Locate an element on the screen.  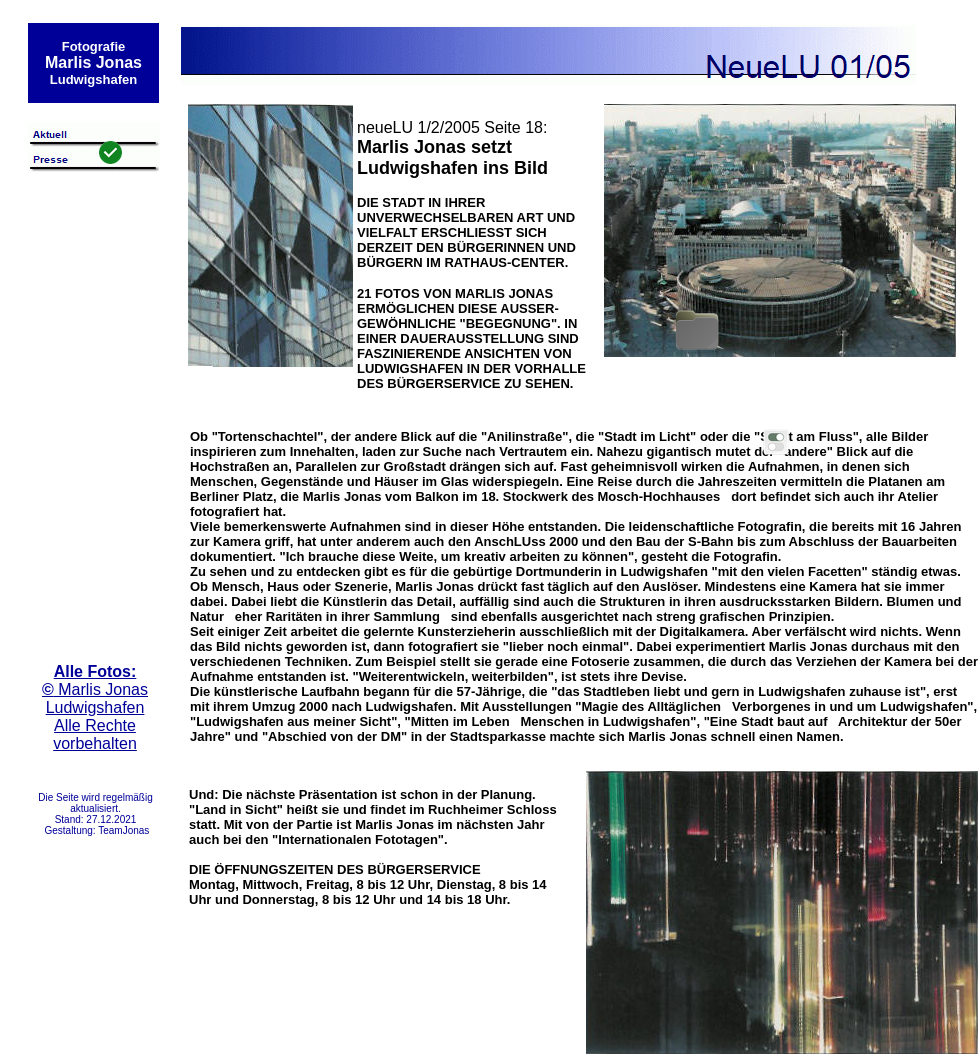
open system settings or preferences is located at coordinates (776, 442).